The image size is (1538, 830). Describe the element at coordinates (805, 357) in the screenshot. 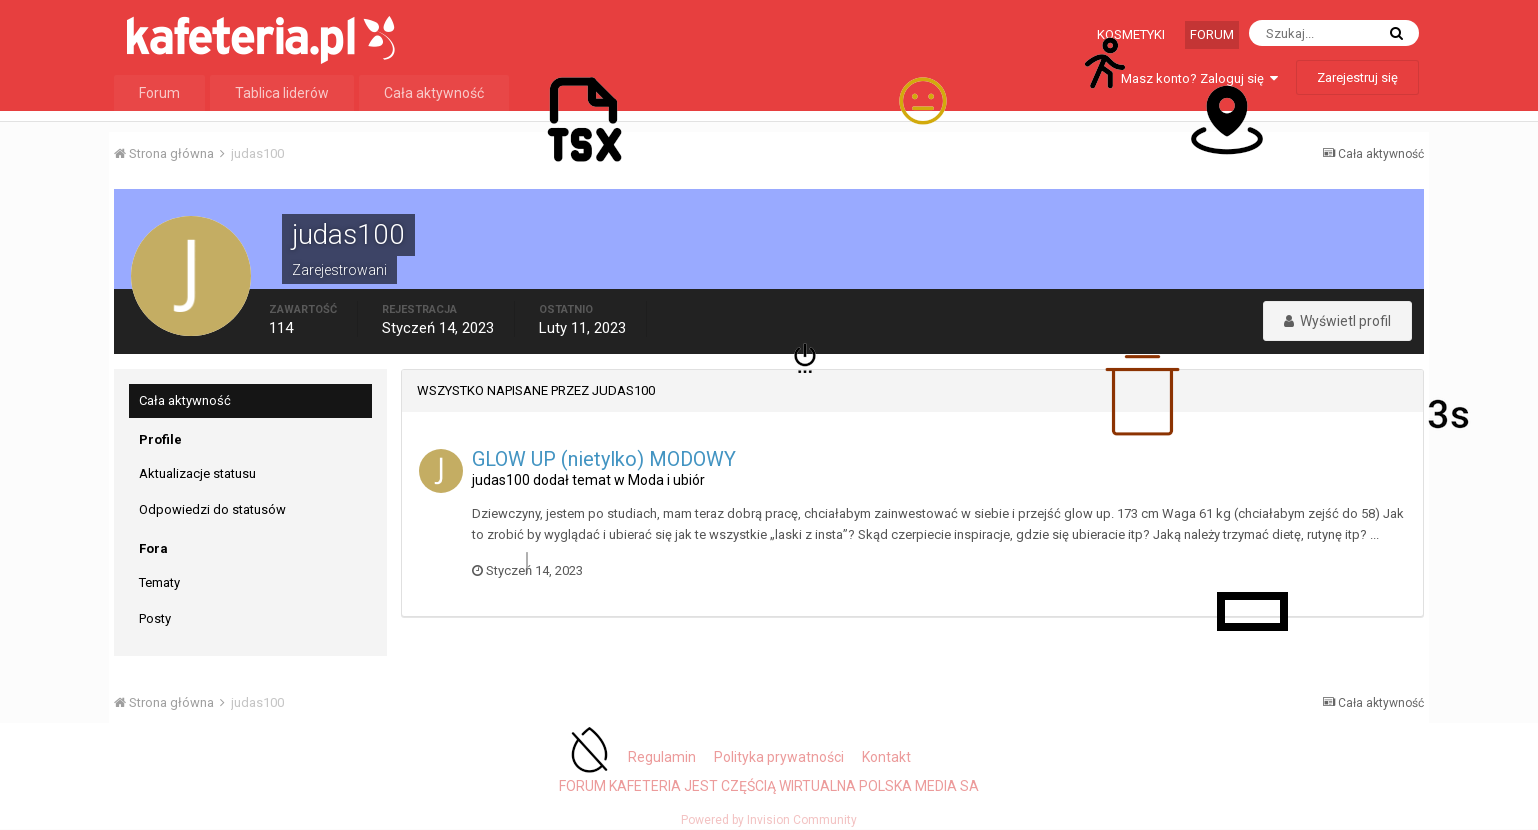

I see `access power settings` at that location.